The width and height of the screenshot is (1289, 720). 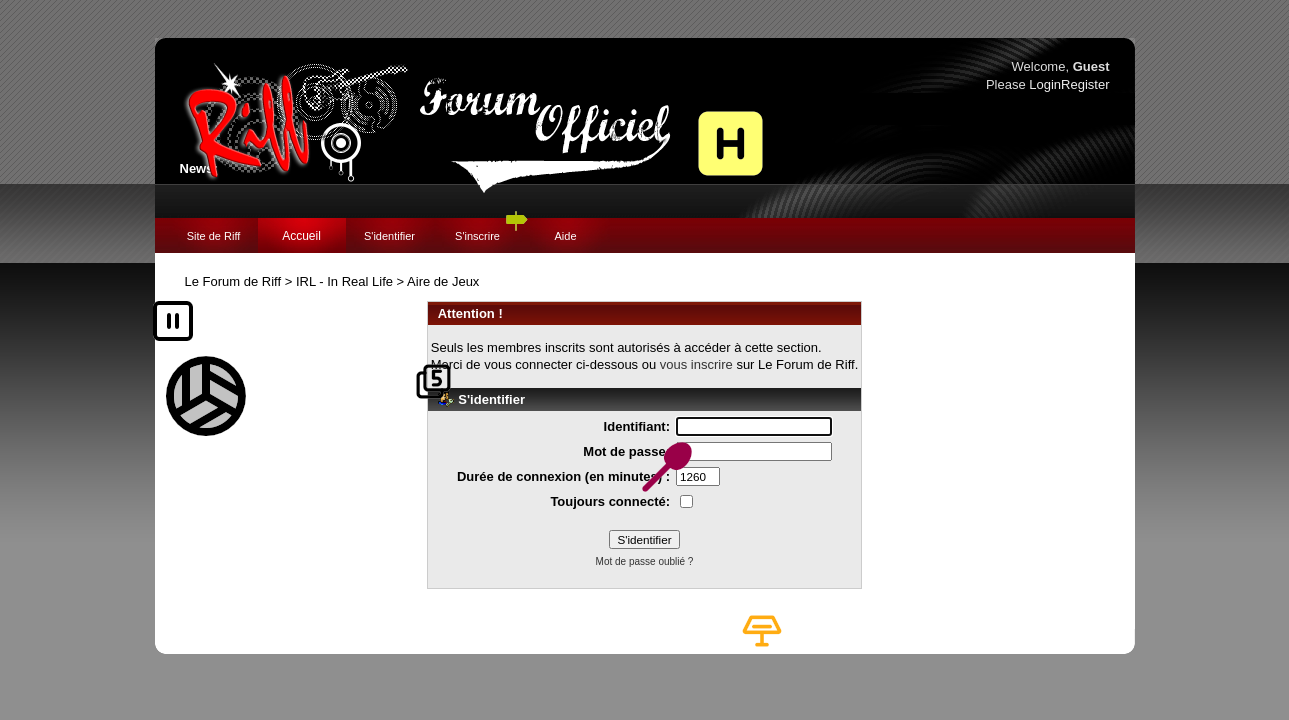 What do you see at coordinates (730, 143) in the screenshot?
I see `indicates a hospital or medical facility nearby` at bounding box center [730, 143].